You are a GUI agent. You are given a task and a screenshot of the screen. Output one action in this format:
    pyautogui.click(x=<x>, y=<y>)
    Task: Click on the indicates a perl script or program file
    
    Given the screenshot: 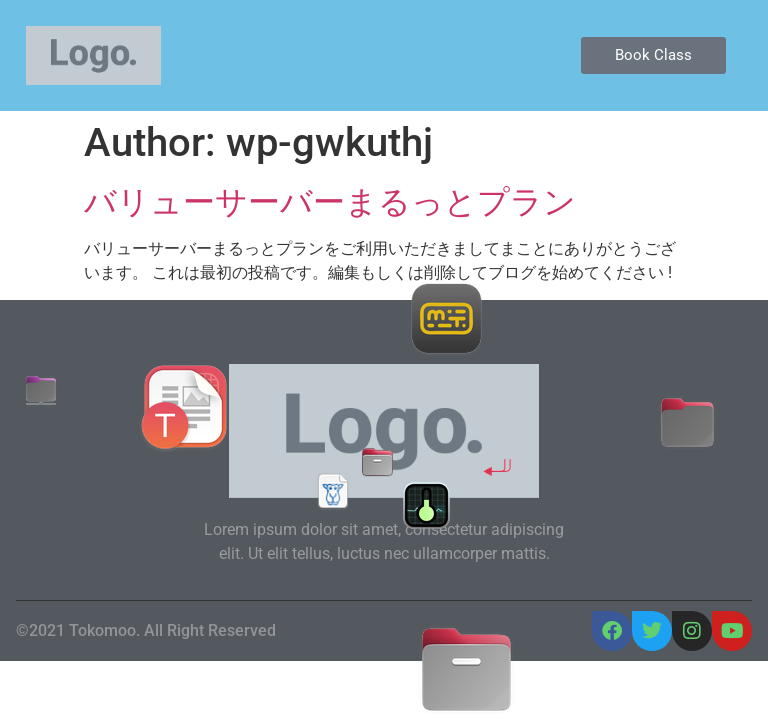 What is the action you would take?
    pyautogui.click(x=333, y=491)
    